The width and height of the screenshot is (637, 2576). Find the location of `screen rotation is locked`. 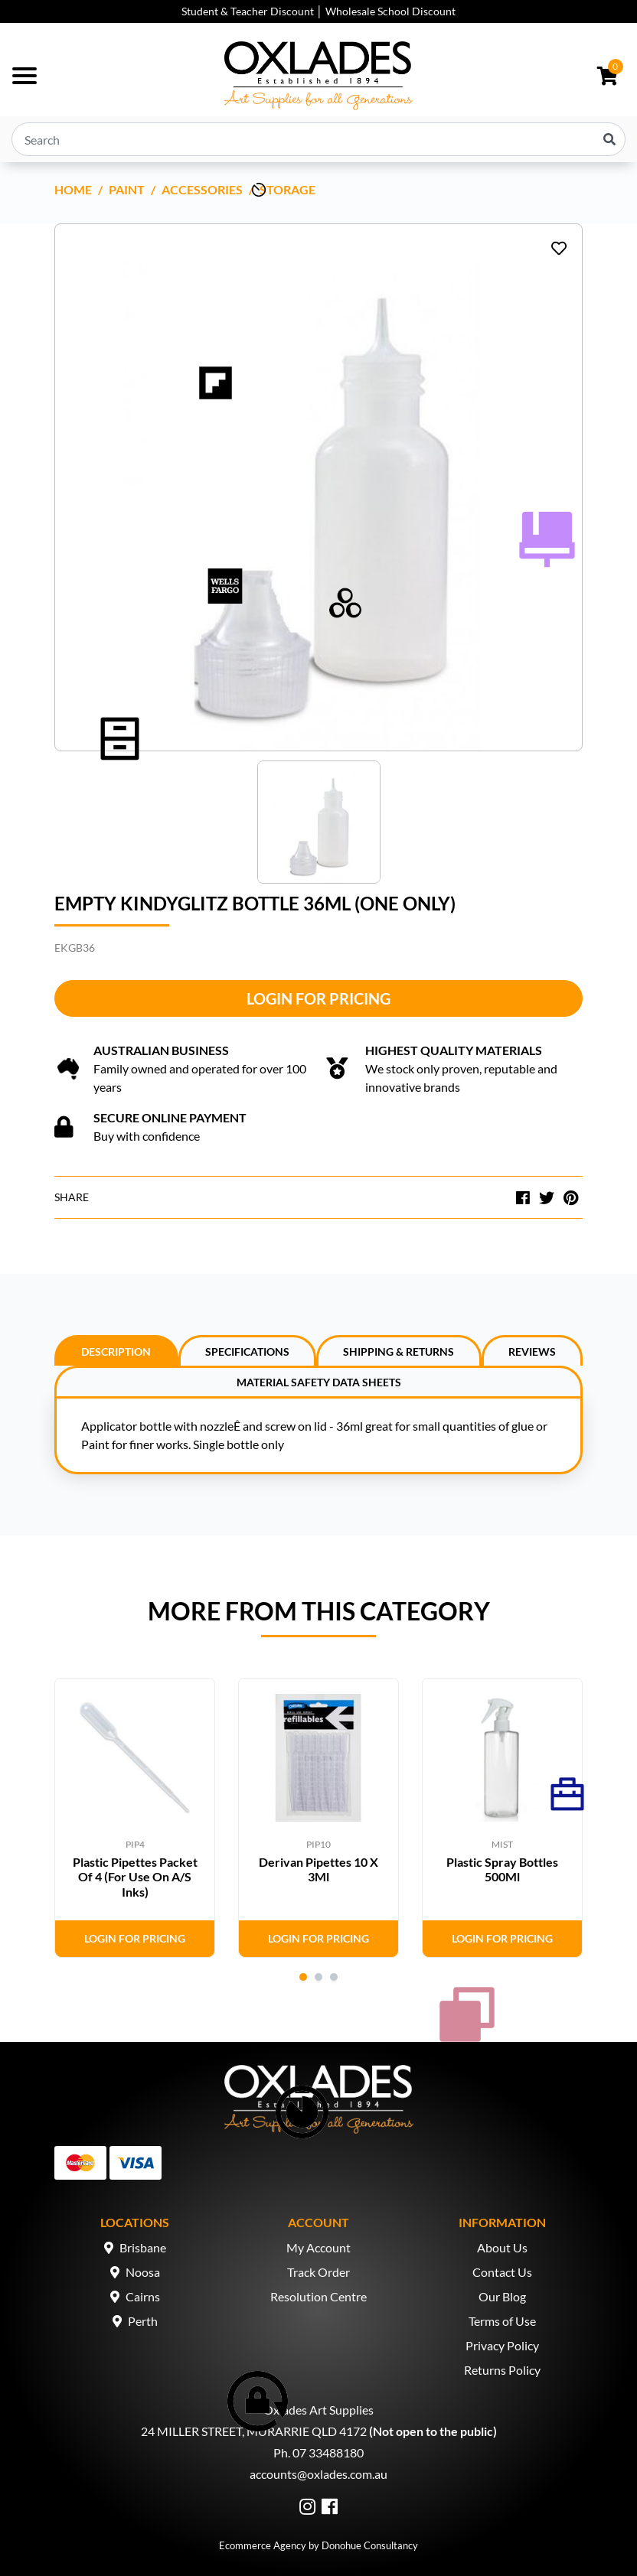

screen rotation is locked is located at coordinates (257, 2401).